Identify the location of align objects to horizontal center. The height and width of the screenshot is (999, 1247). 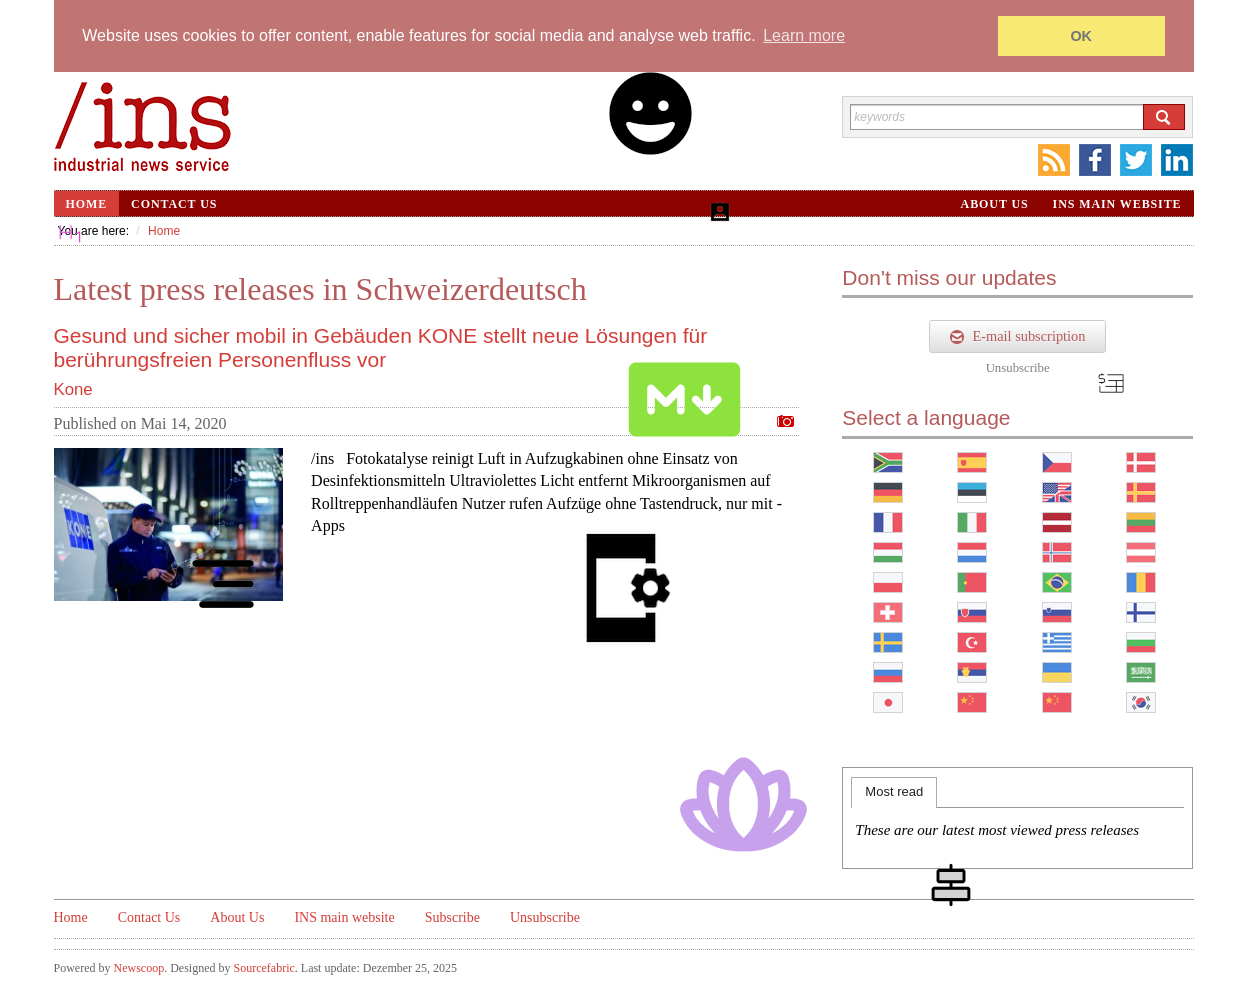
(951, 885).